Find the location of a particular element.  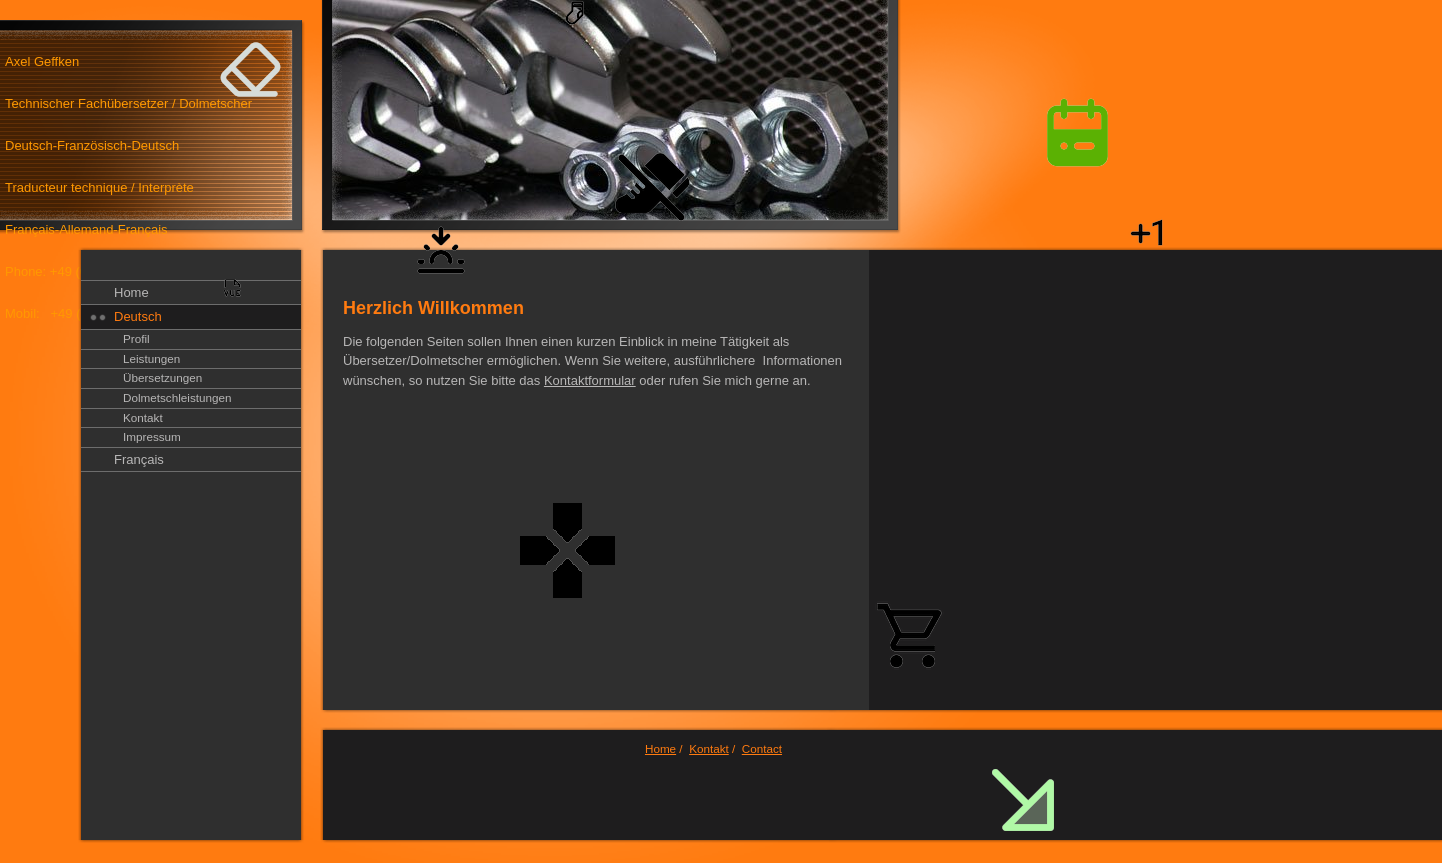

navigate to the next item diagonally is located at coordinates (1023, 800).